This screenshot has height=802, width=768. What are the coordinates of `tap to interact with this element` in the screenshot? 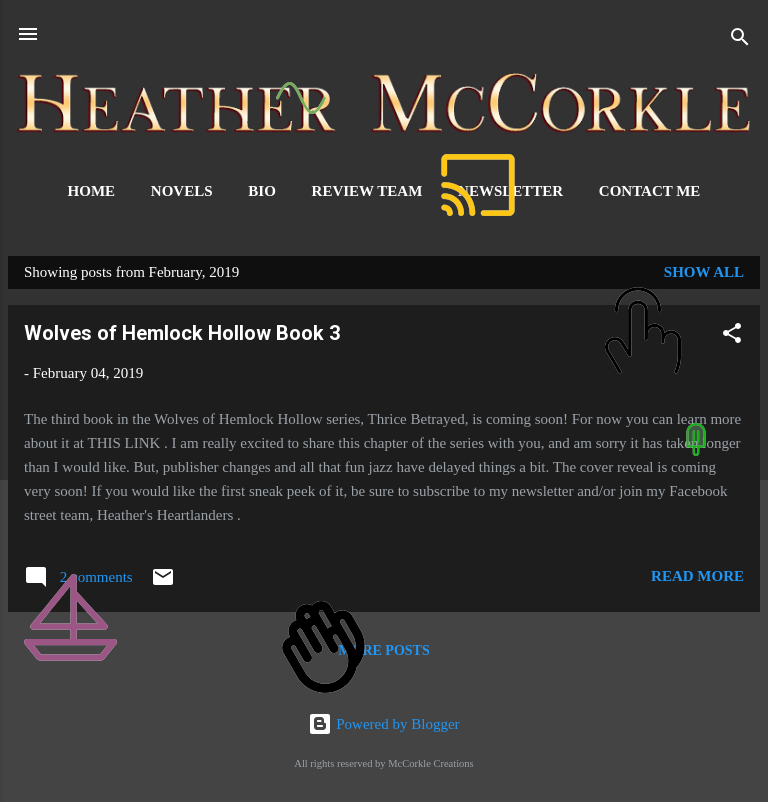 It's located at (643, 332).